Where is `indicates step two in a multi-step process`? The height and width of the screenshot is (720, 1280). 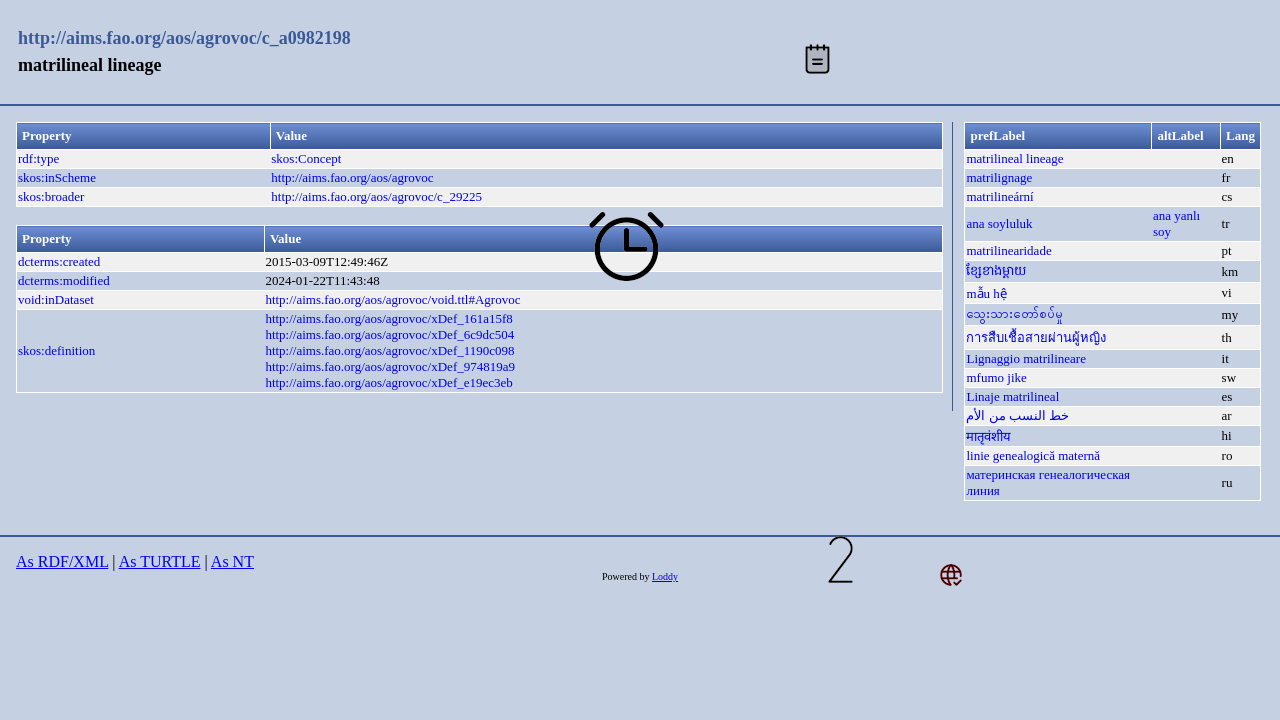
indicates step two in a multi-step process is located at coordinates (840, 559).